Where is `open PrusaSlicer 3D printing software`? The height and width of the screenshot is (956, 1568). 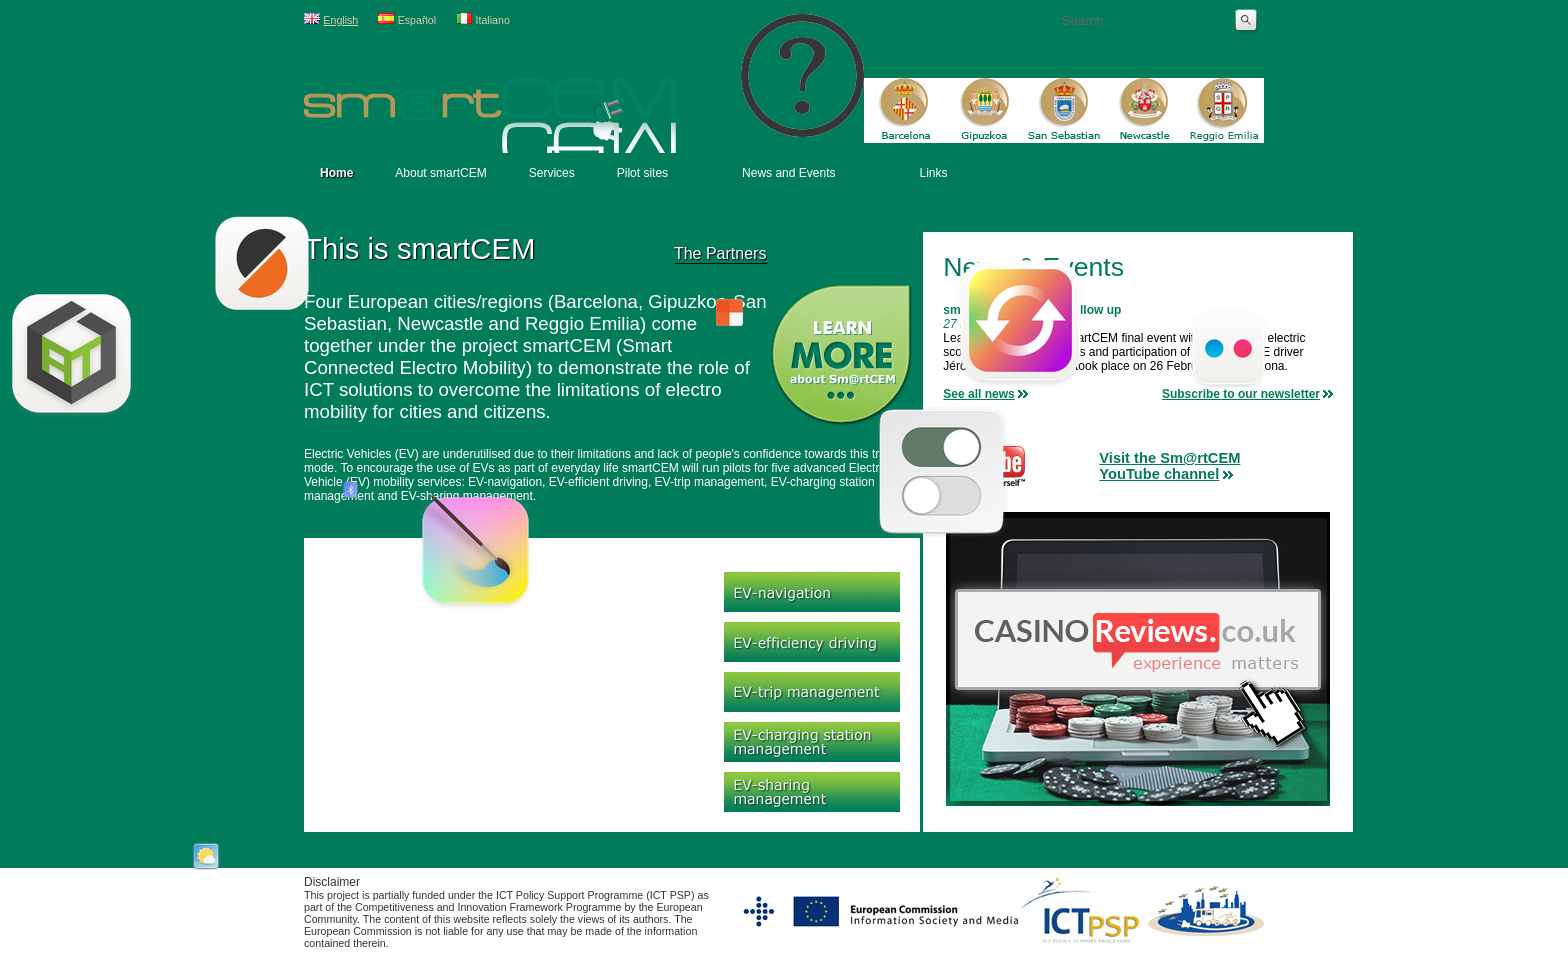
open PrusaSlicer 3D printing software is located at coordinates (262, 263).